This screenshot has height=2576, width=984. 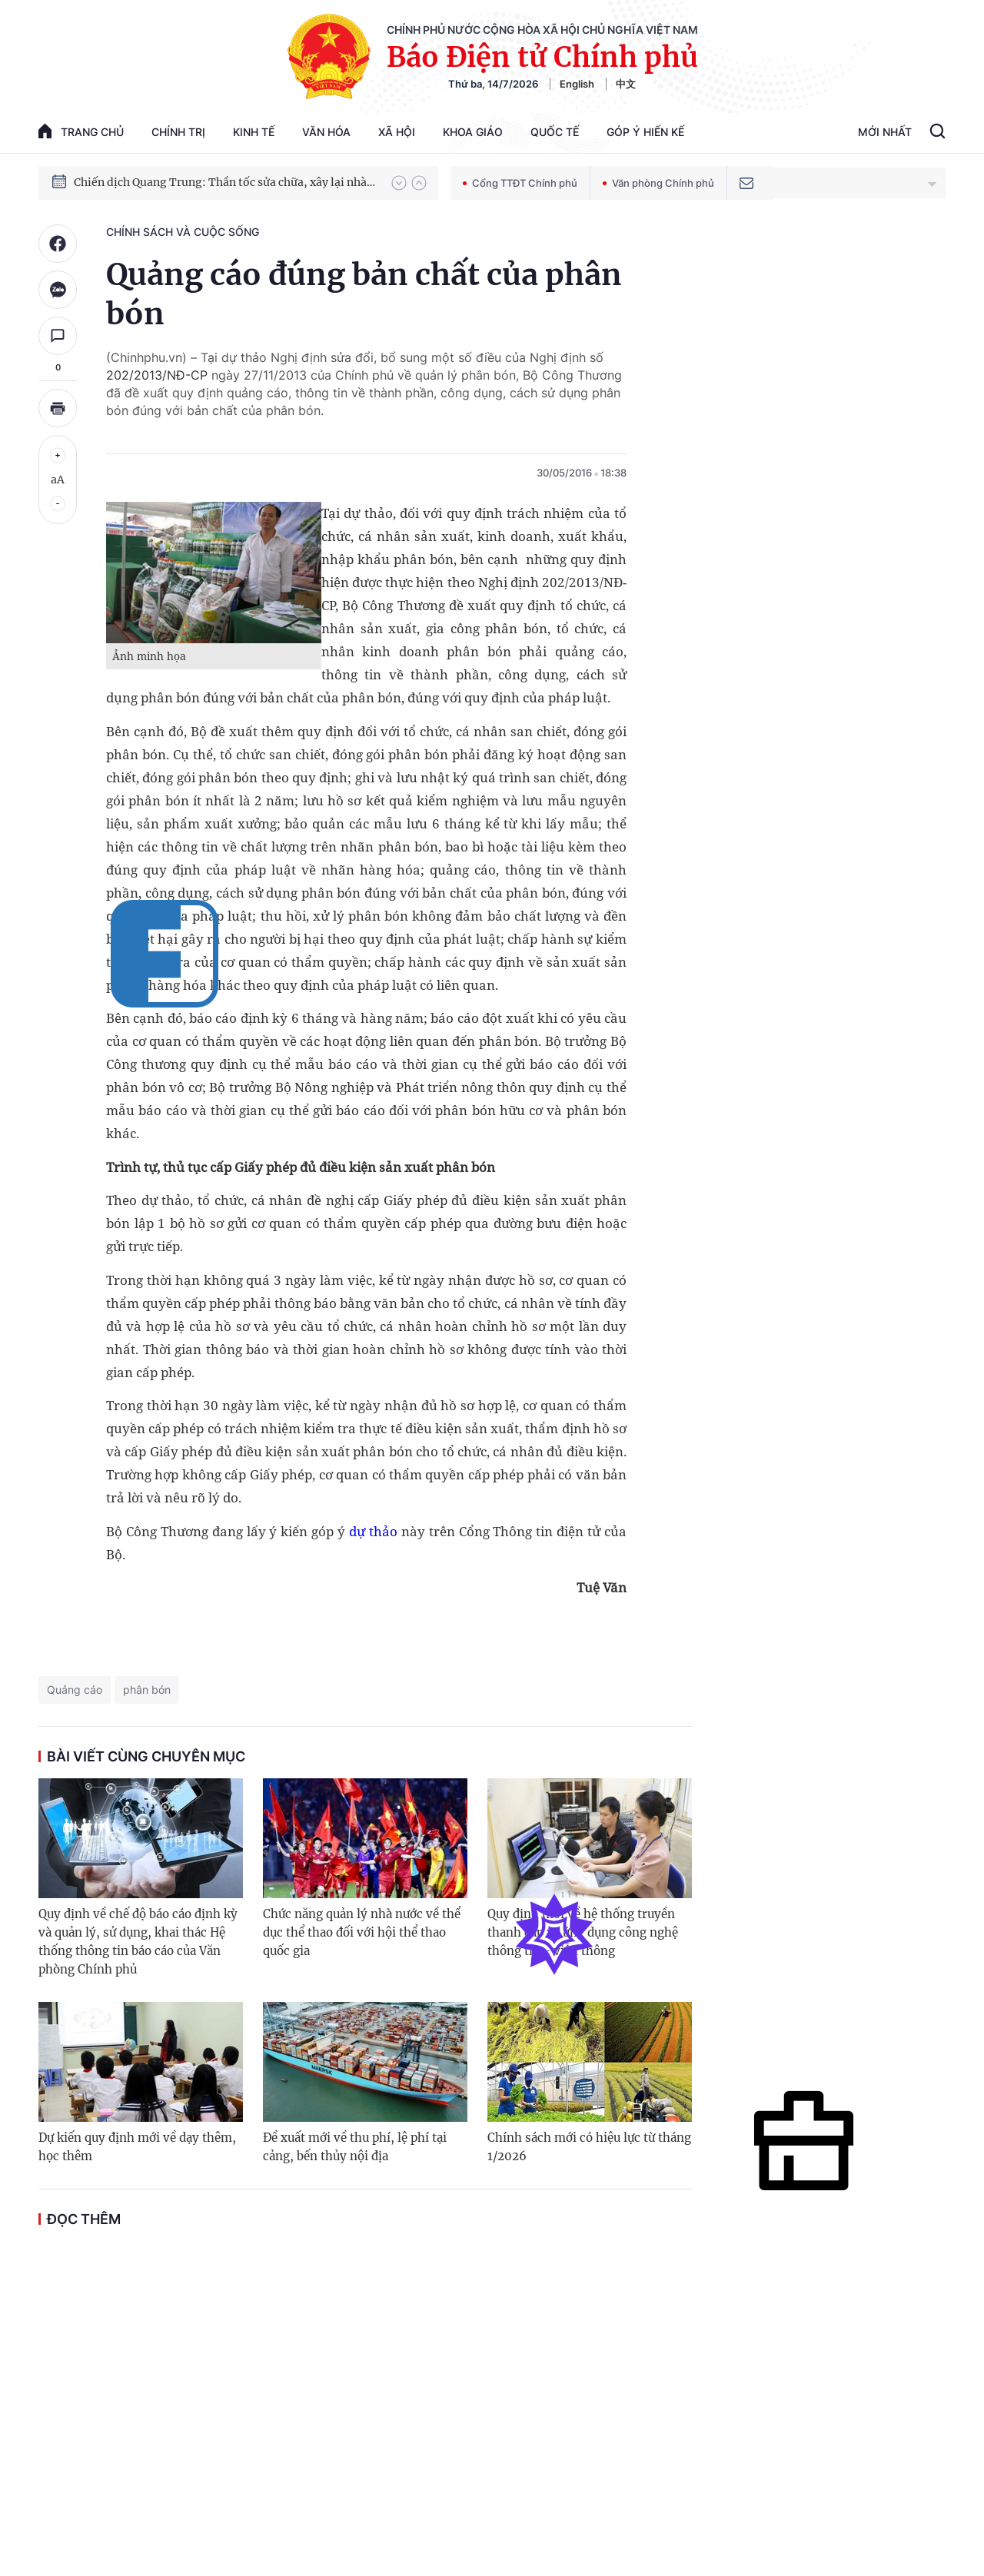 What do you see at coordinates (165, 954) in the screenshot?
I see `open the Friendica app` at bounding box center [165, 954].